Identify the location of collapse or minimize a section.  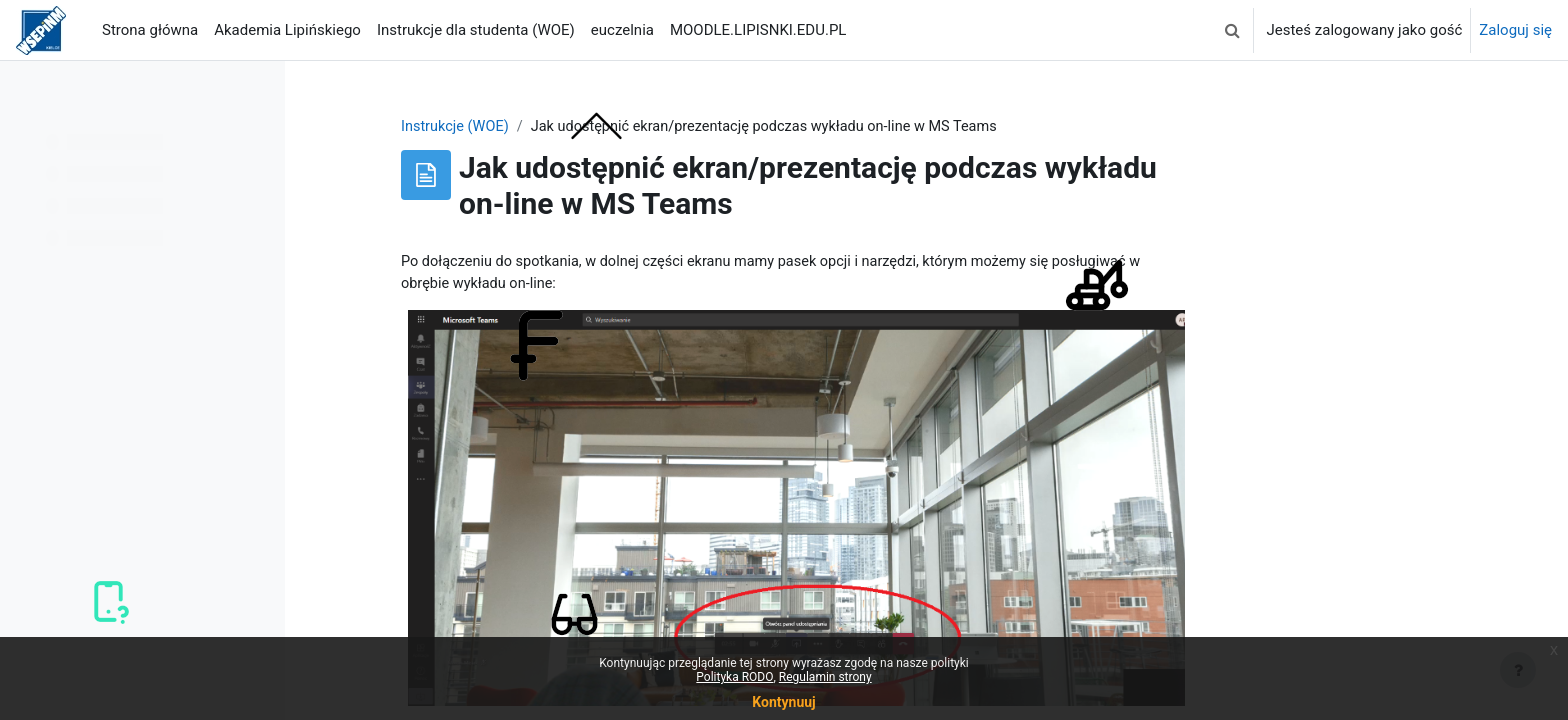
(596, 140).